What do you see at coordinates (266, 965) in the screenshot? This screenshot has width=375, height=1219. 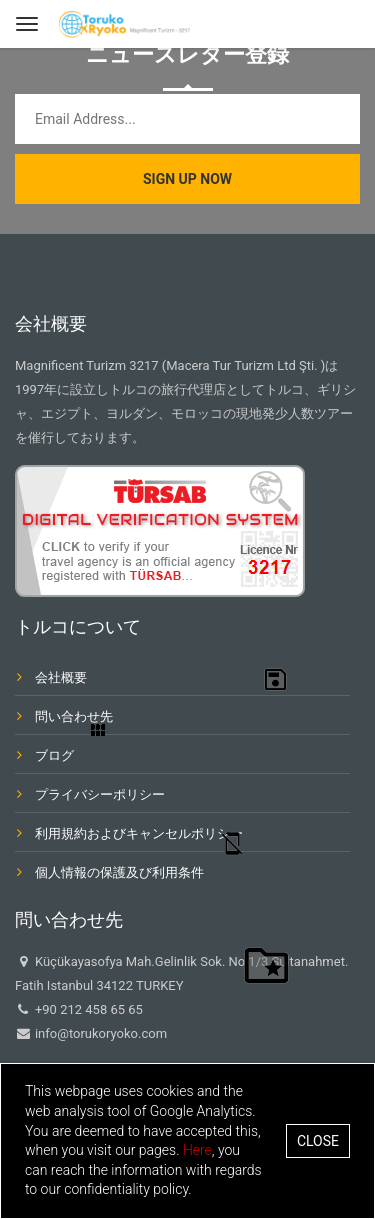 I see `access starred or favorite folders` at bounding box center [266, 965].